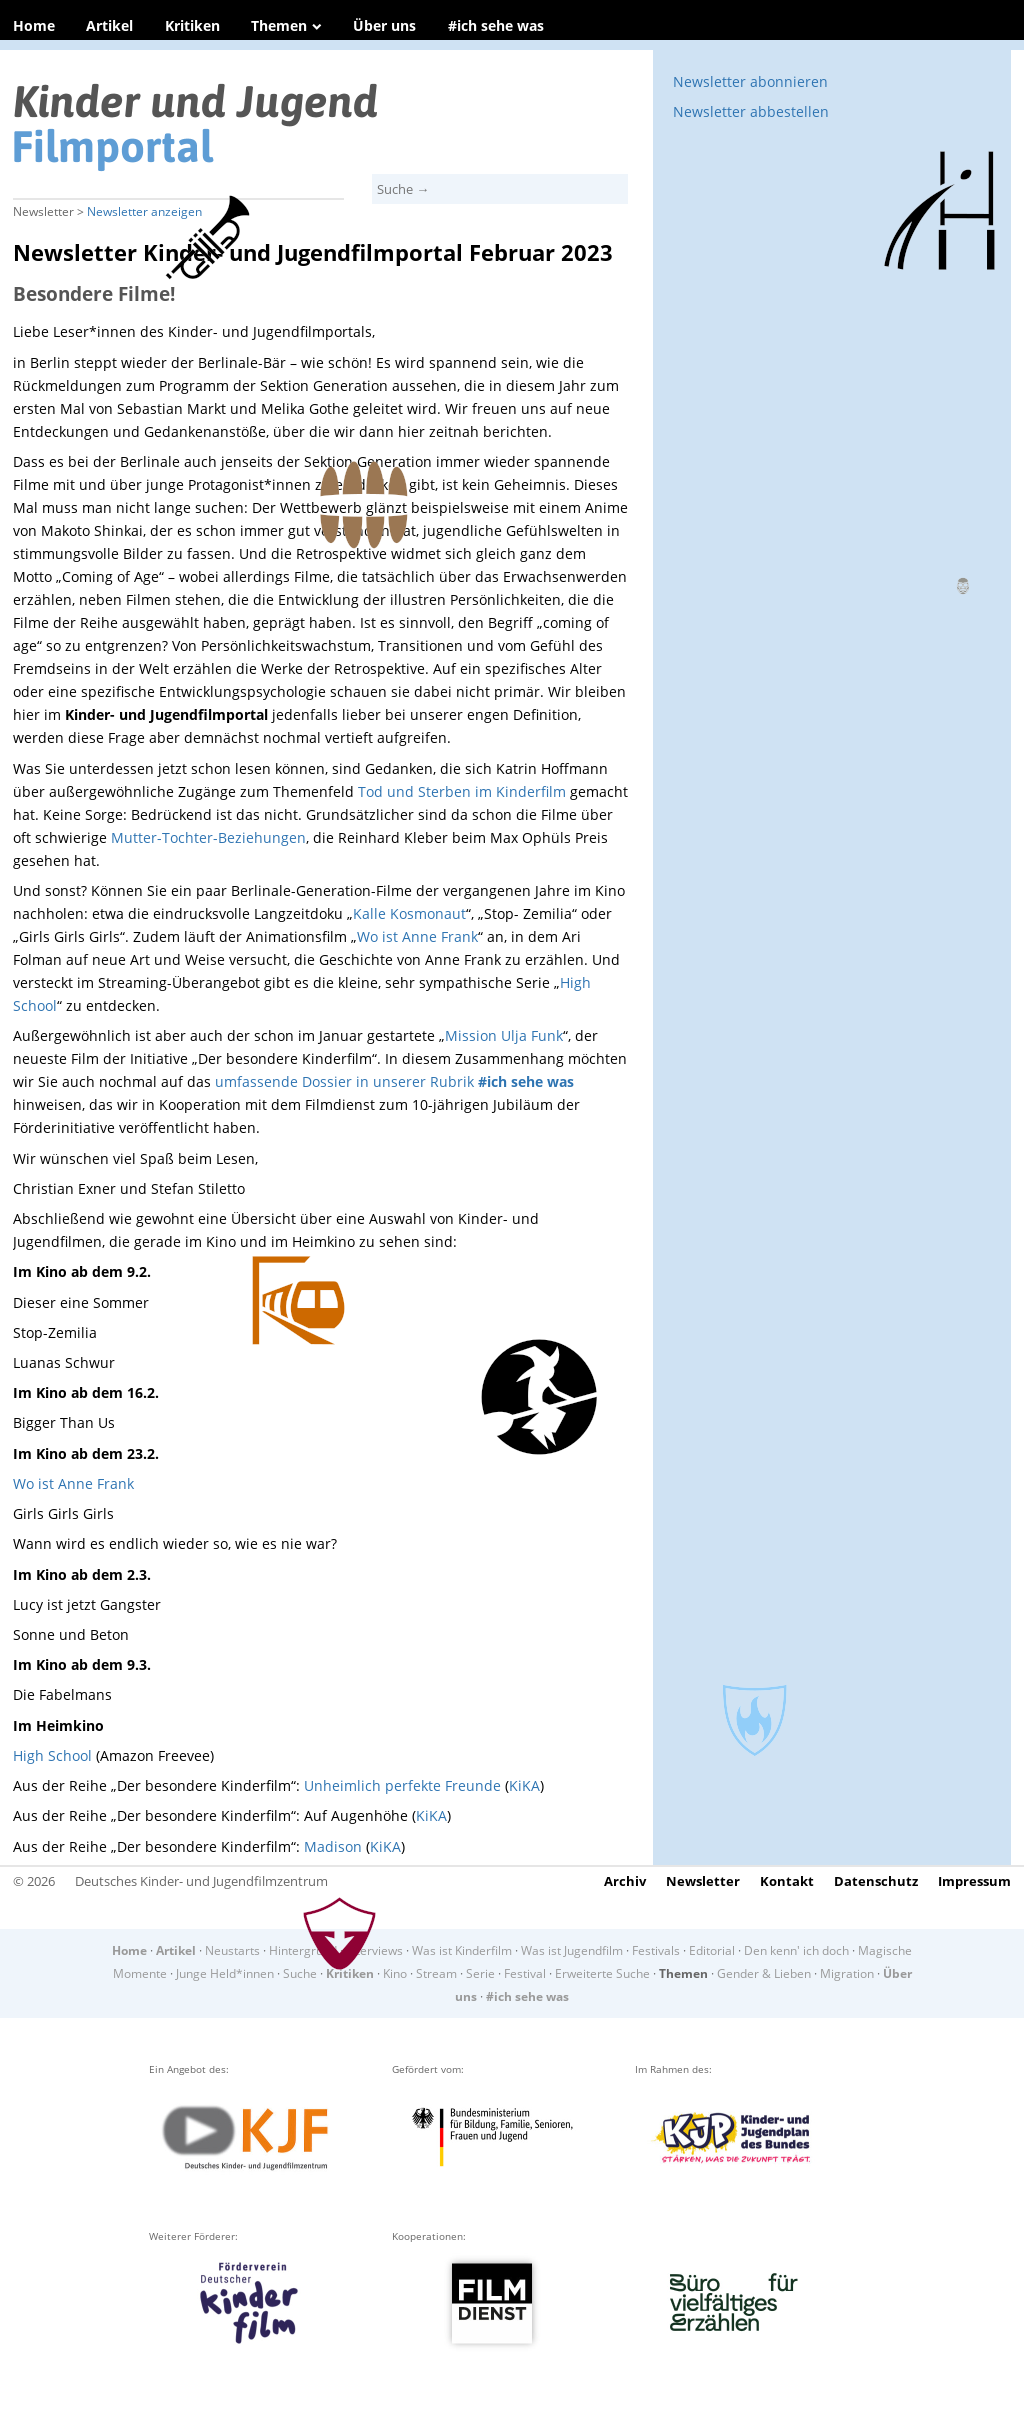 The height and width of the screenshot is (2411, 1024). I want to click on activate fire protection or resistance, so click(754, 1720).